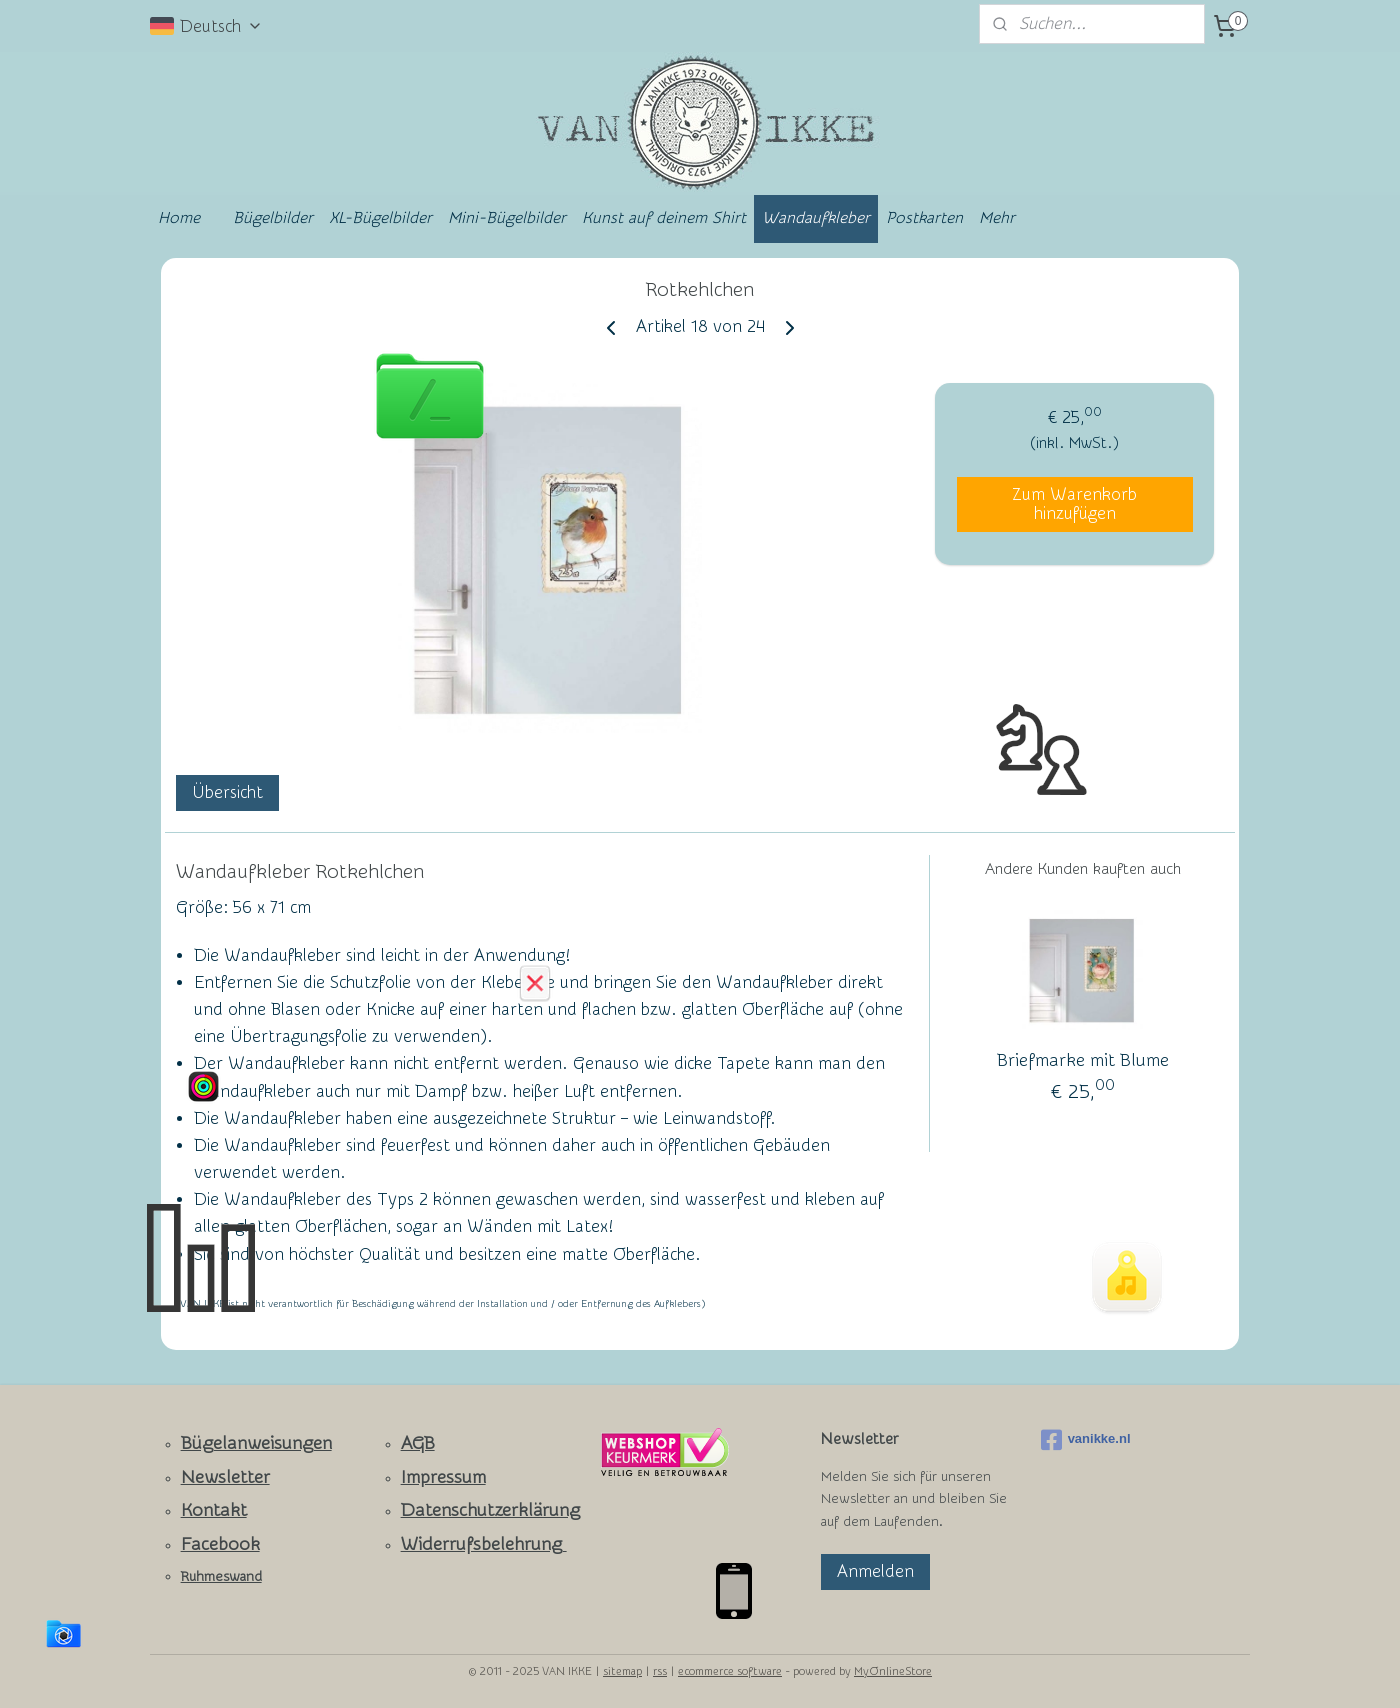  Describe the element at coordinates (63, 1634) in the screenshot. I see `open keyshot project files folder` at that location.